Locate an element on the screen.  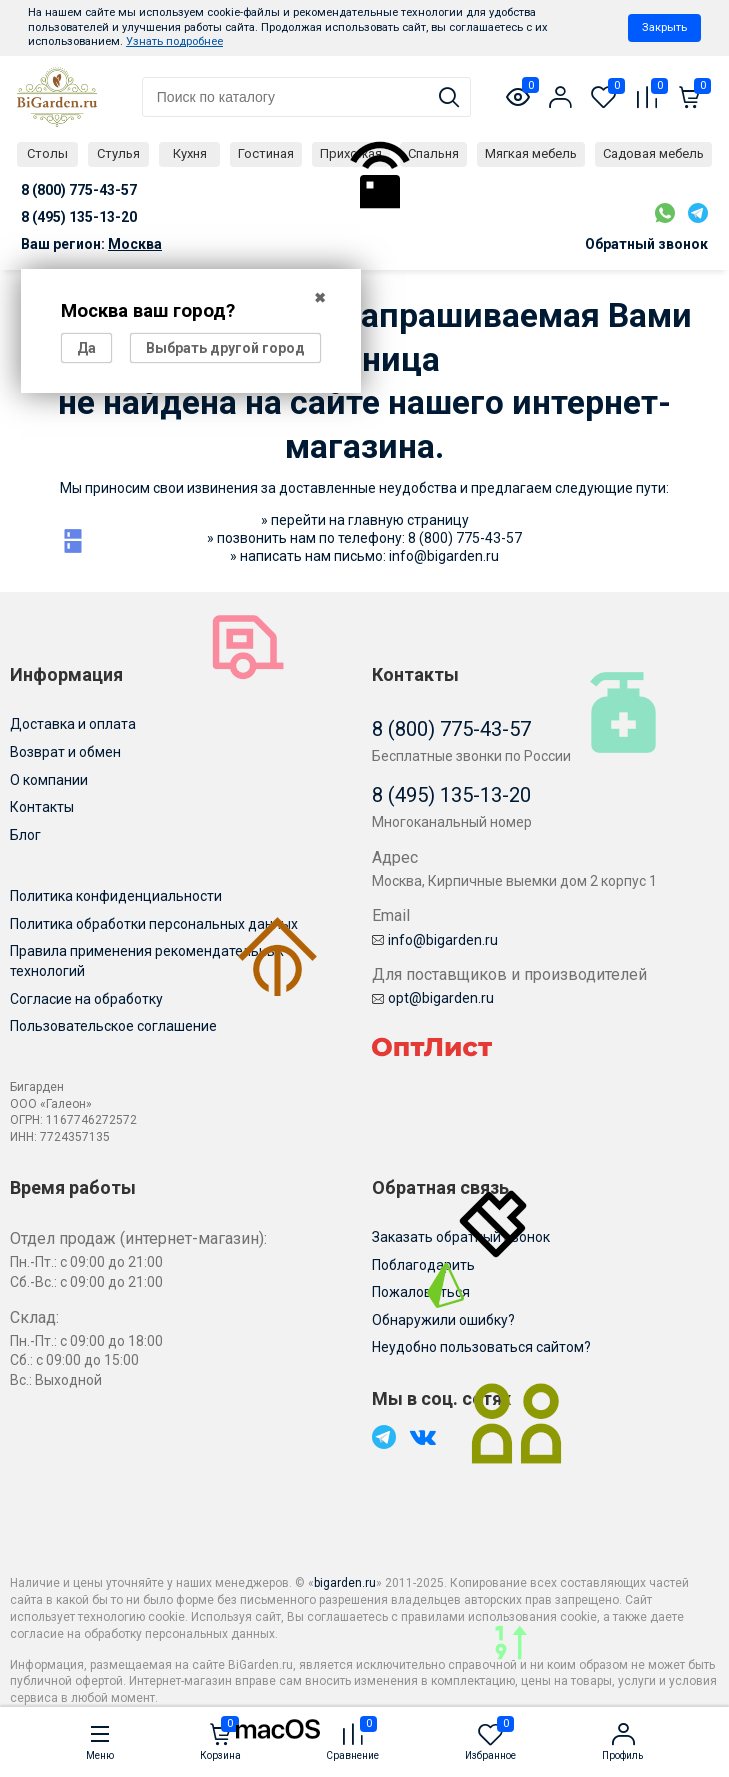
open tasmota smart home firmware settings is located at coordinates (277, 956).